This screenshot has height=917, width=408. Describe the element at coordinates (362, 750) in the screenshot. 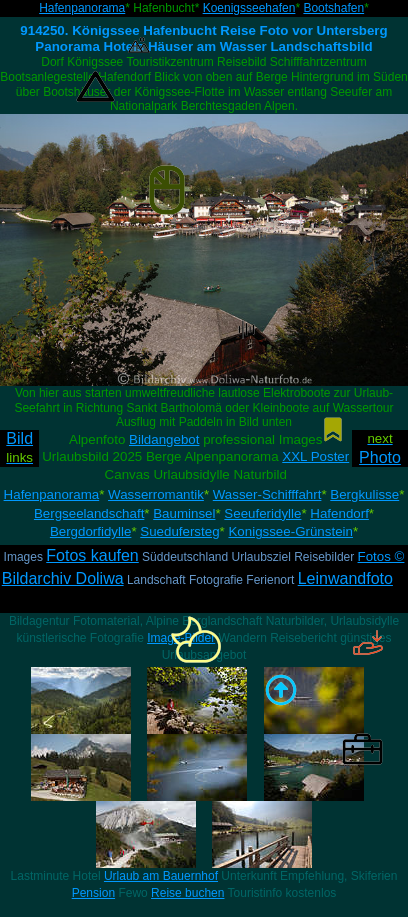

I see `access tools and utilities` at that location.